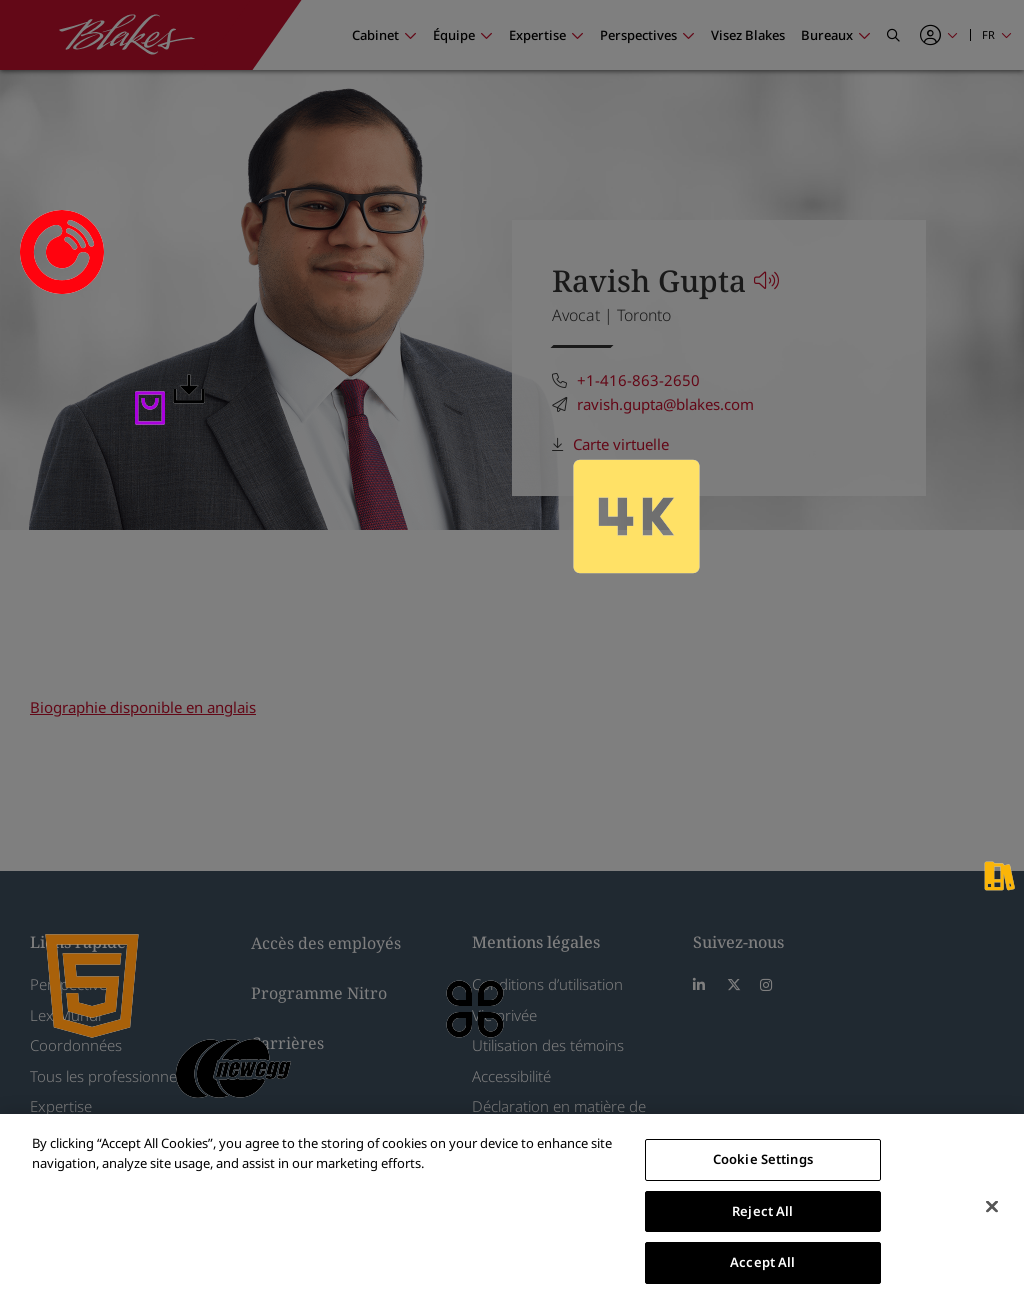 This screenshot has height=1304, width=1024. Describe the element at coordinates (150, 408) in the screenshot. I see `view your shopping bag` at that location.